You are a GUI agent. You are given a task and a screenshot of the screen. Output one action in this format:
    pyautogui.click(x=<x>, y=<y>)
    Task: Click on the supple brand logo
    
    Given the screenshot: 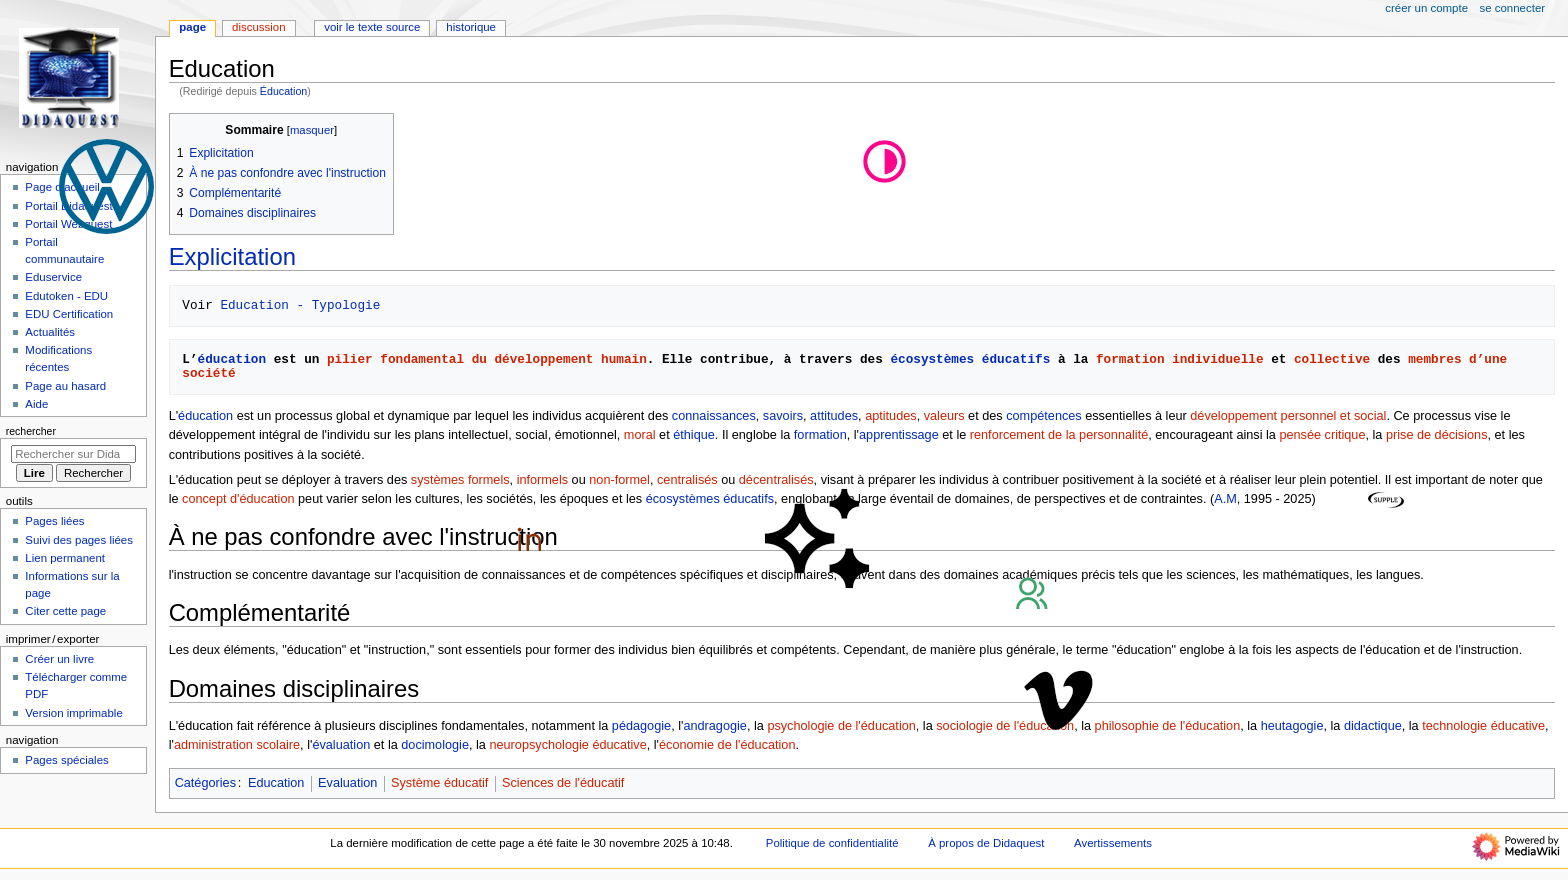 What is the action you would take?
    pyautogui.click(x=1386, y=501)
    